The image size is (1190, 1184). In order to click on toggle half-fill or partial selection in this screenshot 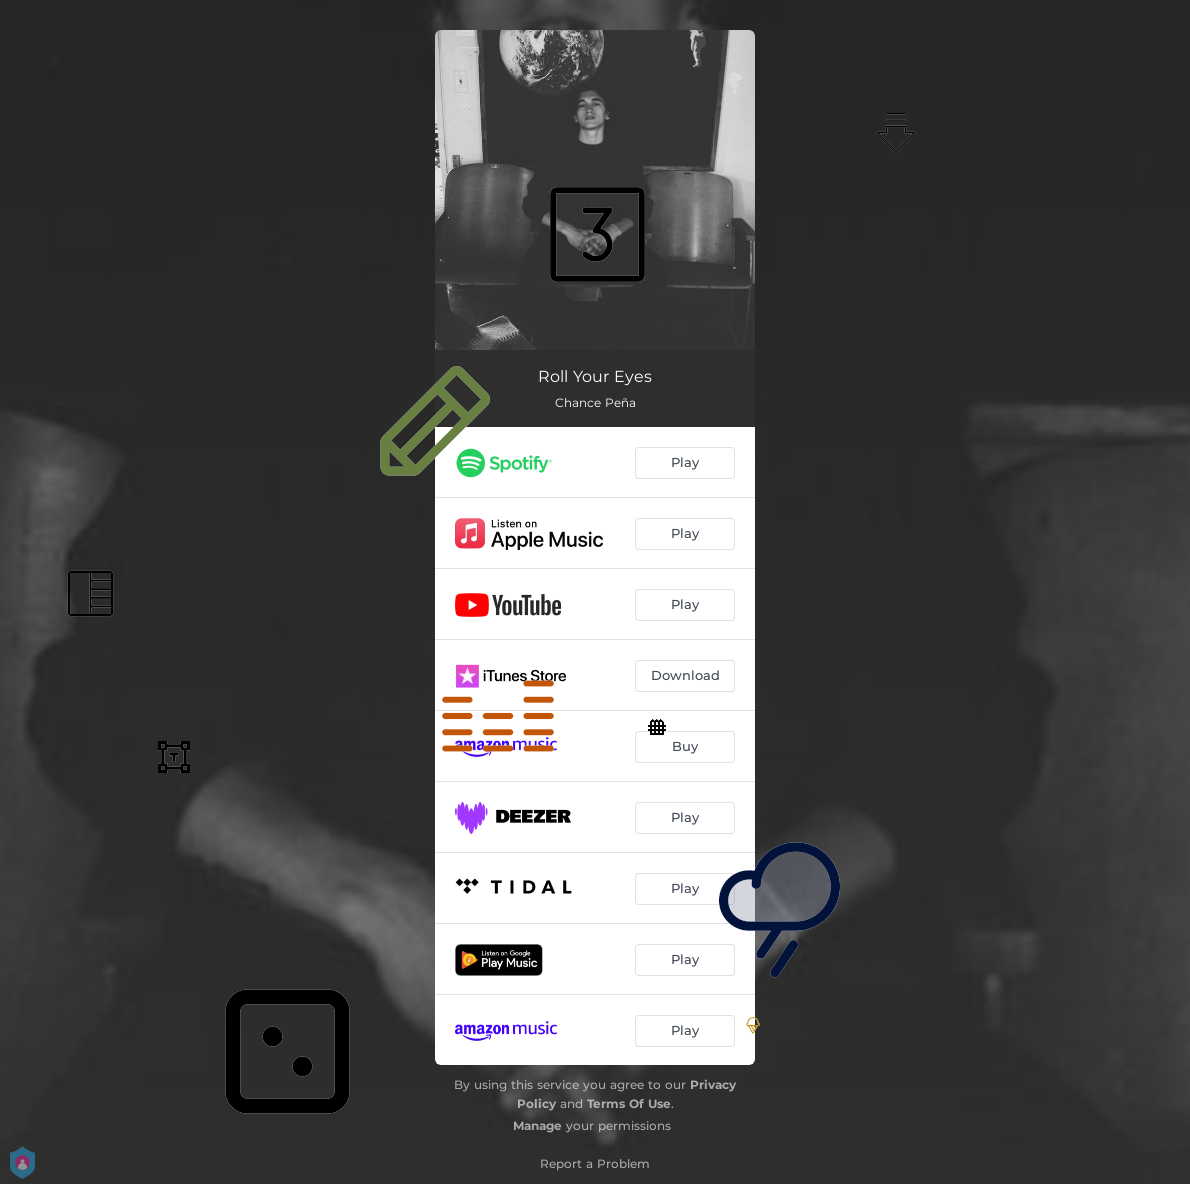, I will do `click(90, 593)`.